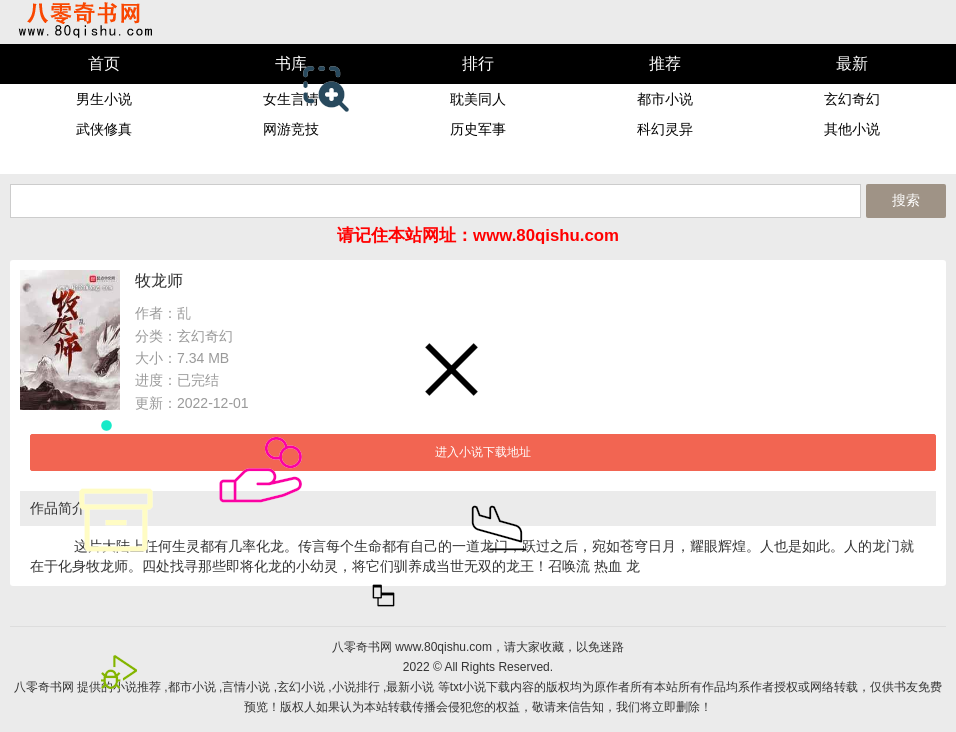 The height and width of the screenshot is (732, 956). What do you see at coordinates (106, 425) in the screenshot?
I see `indicates an unread notification or new item` at bounding box center [106, 425].